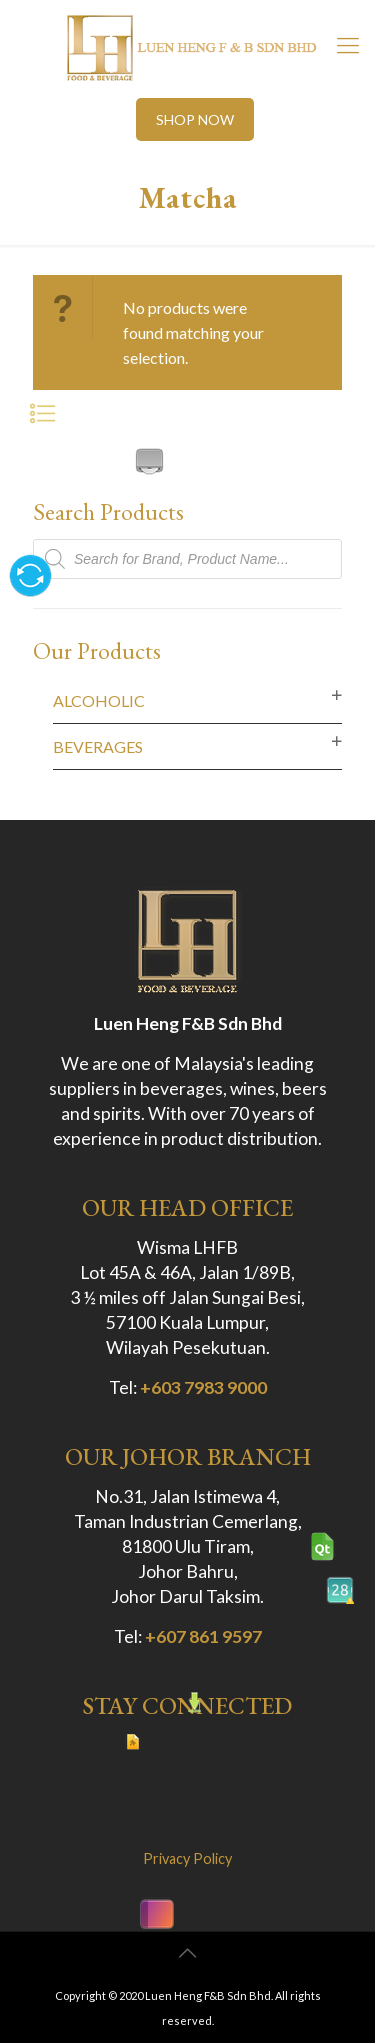  What do you see at coordinates (42, 412) in the screenshot?
I see `view task list or to-do items` at bounding box center [42, 412].